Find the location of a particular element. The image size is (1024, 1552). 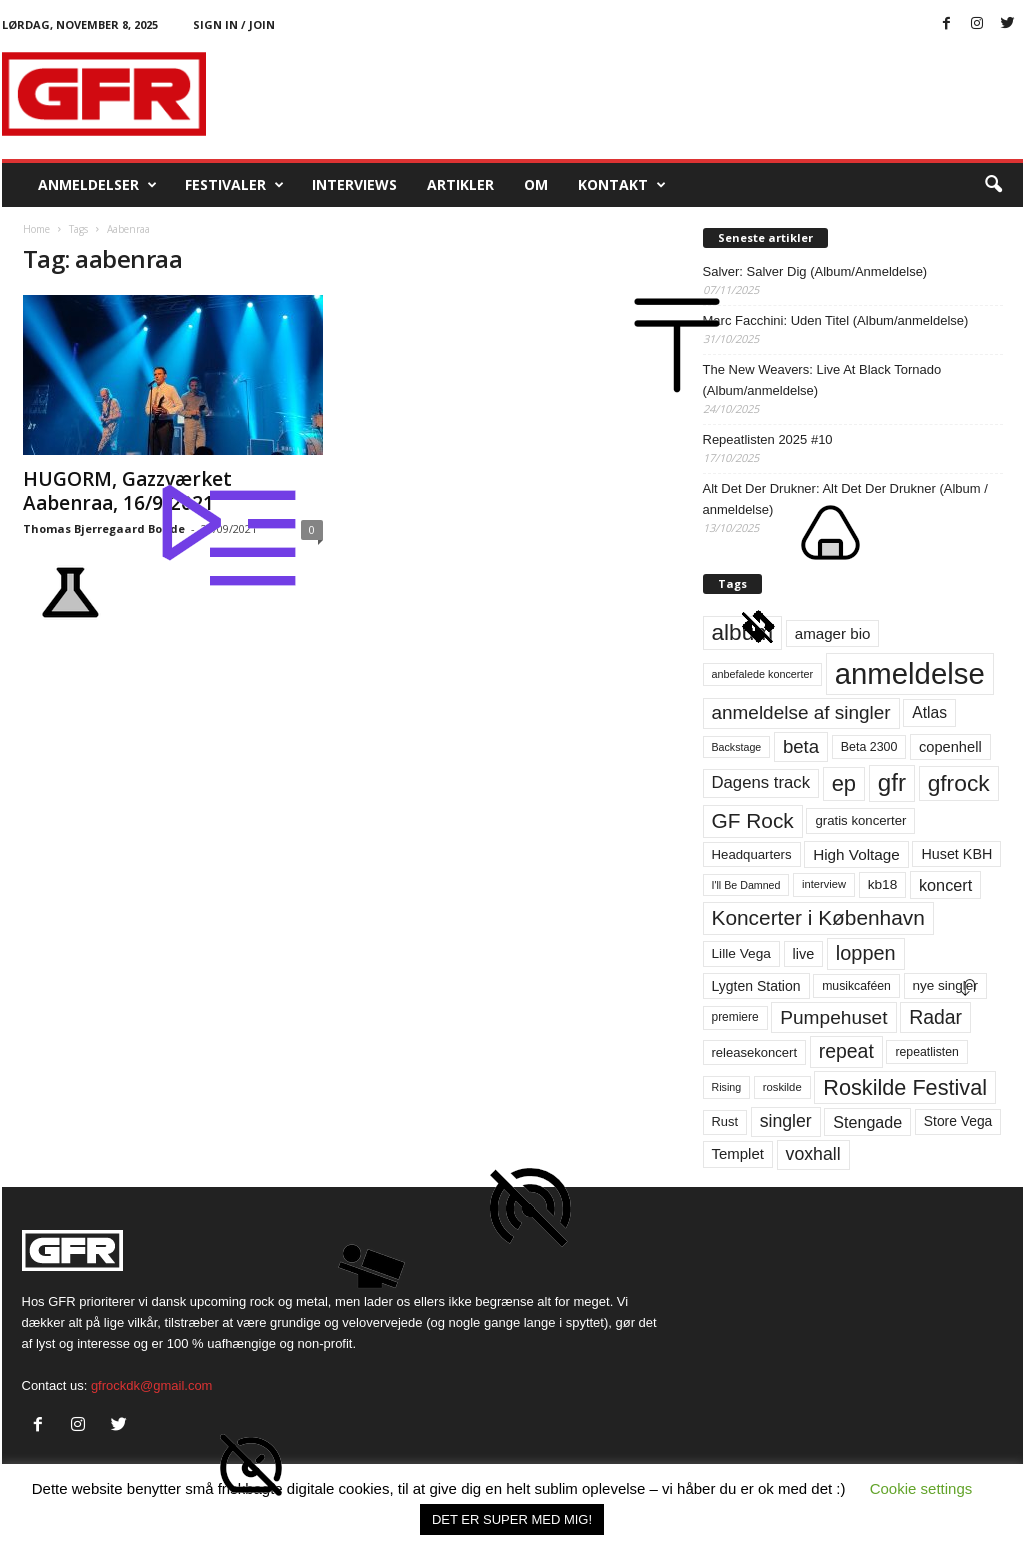

step through code one line at a time during debugging is located at coordinates (229, 538).